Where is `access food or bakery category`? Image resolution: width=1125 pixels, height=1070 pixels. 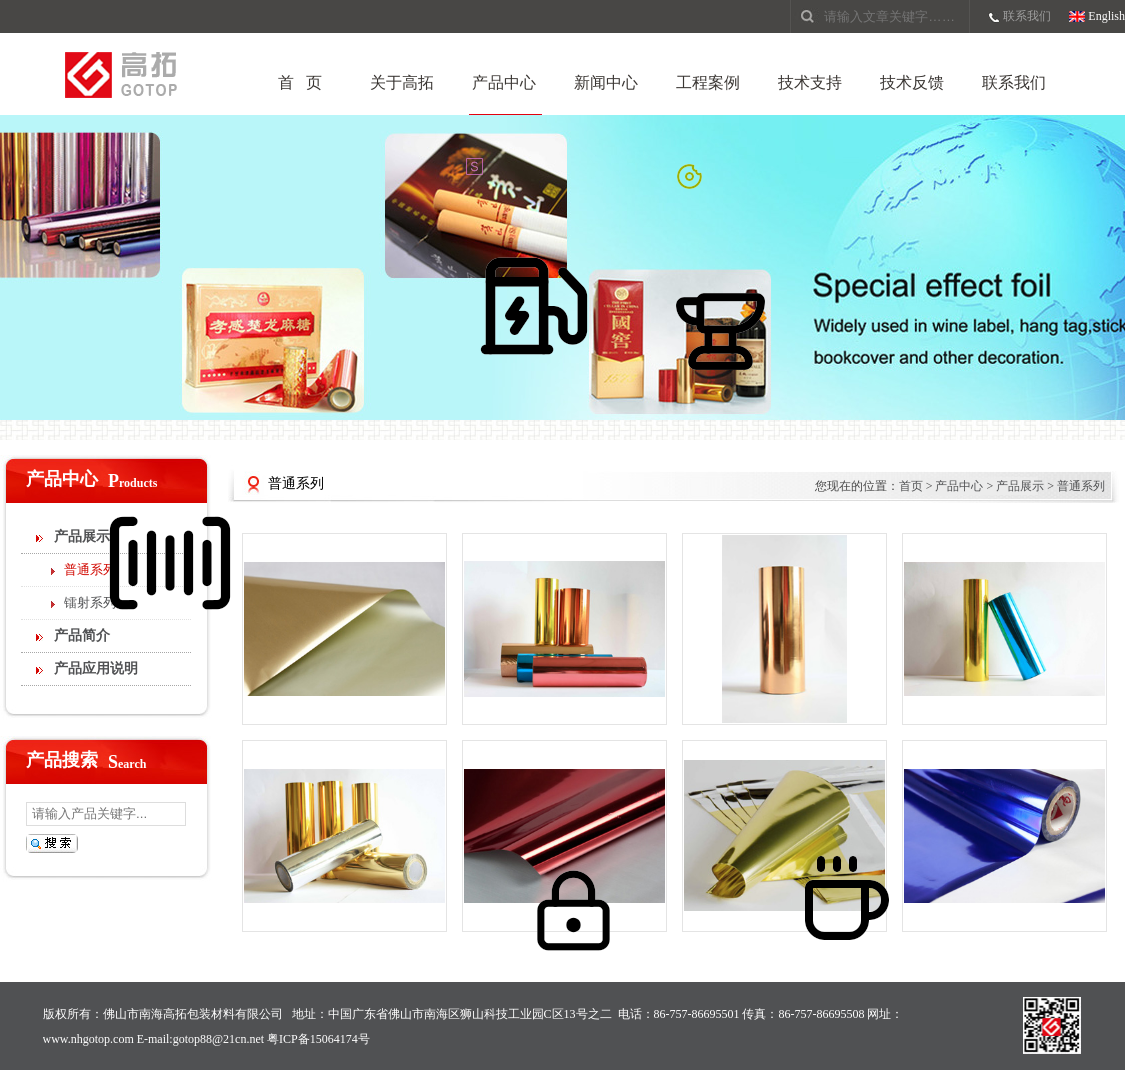
access food or bakery category is located at coordinates (689, 176).